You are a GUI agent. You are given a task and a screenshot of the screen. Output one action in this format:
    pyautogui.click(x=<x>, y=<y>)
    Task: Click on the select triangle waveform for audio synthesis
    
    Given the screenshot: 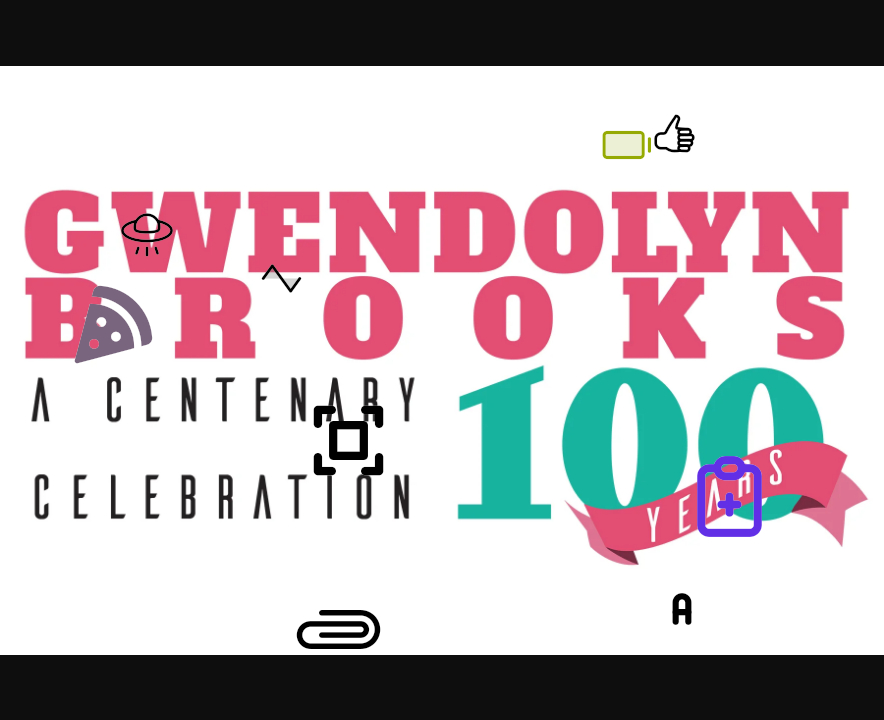 What is the action you would take?
    pyautogui.click(x=281, y=278)
    